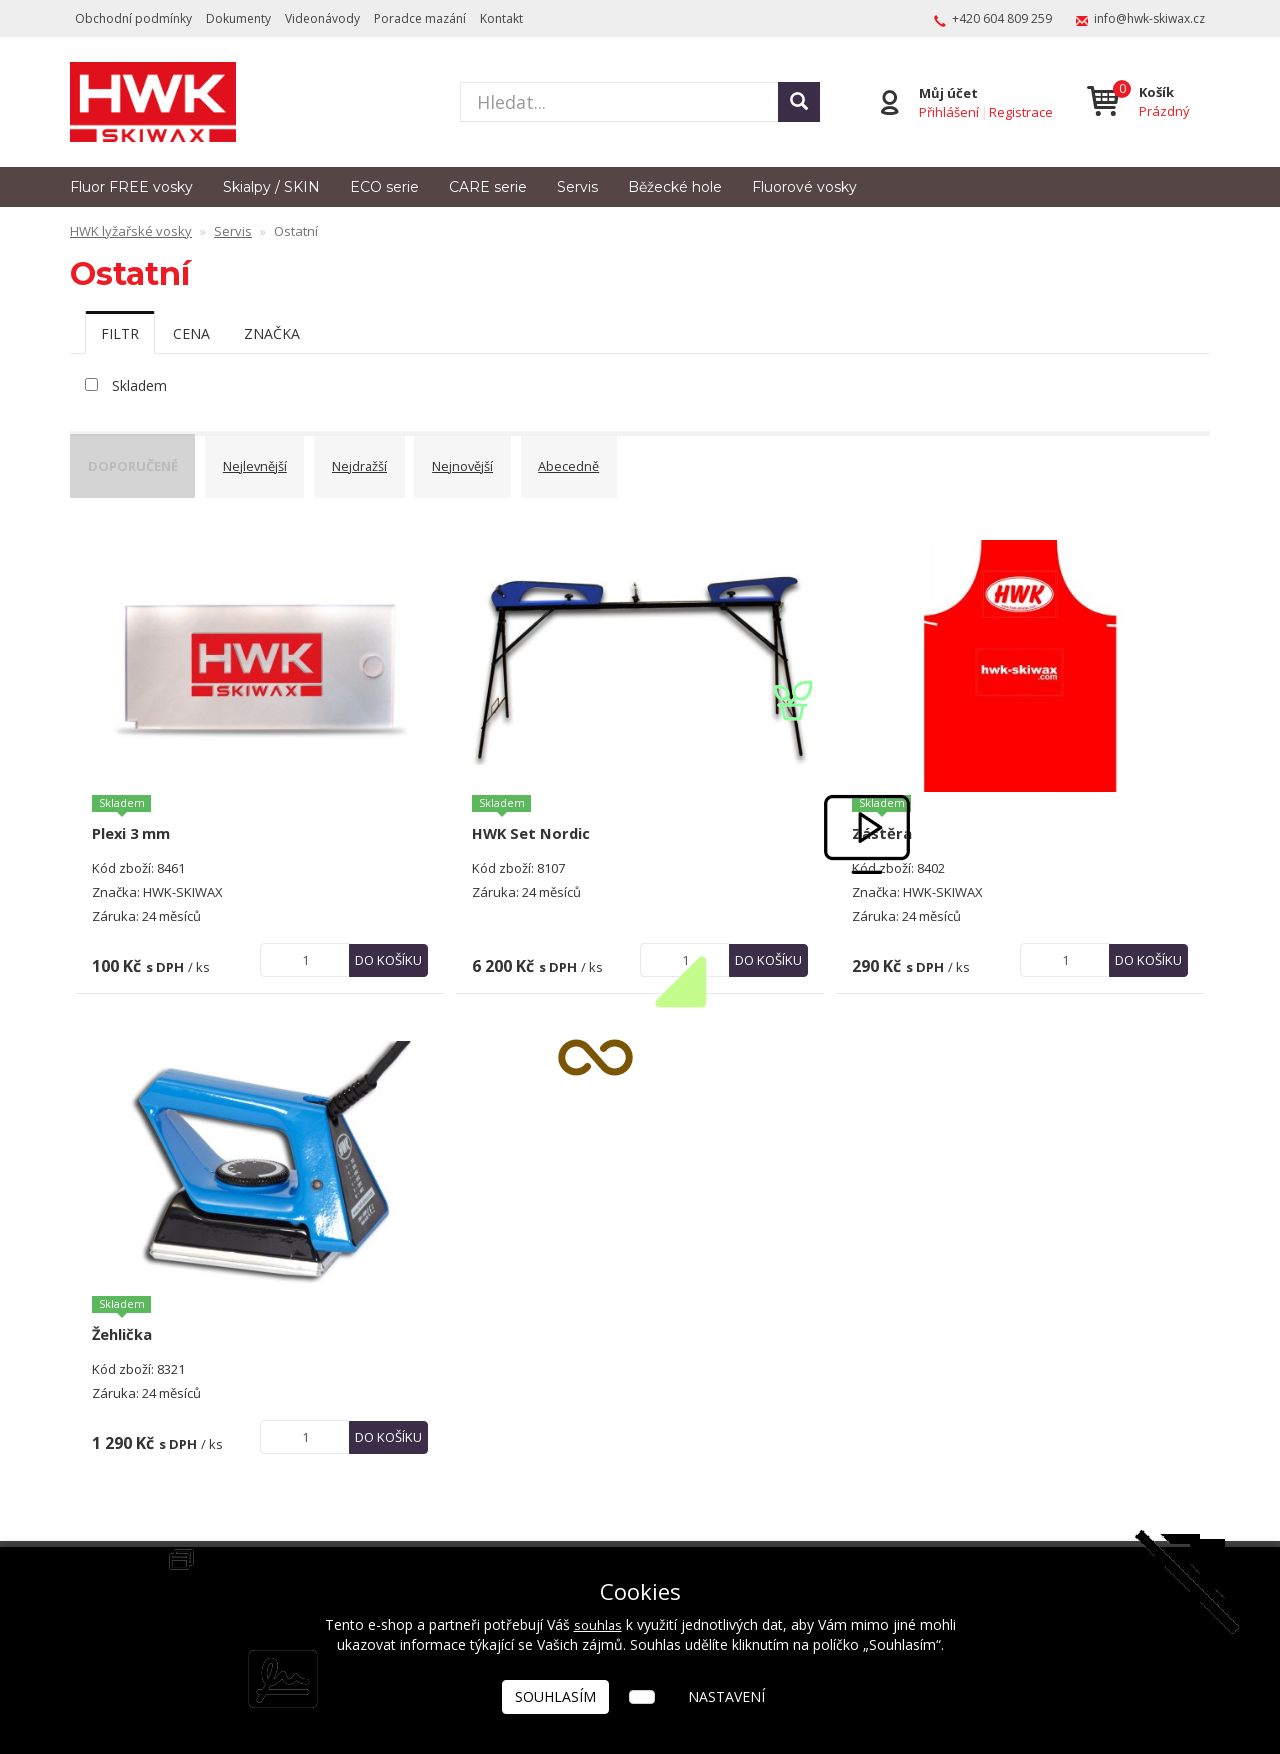  Describe the element at coordinates (1190, 1579) in the screenshot. I see `meeting room unavailable` at that location.